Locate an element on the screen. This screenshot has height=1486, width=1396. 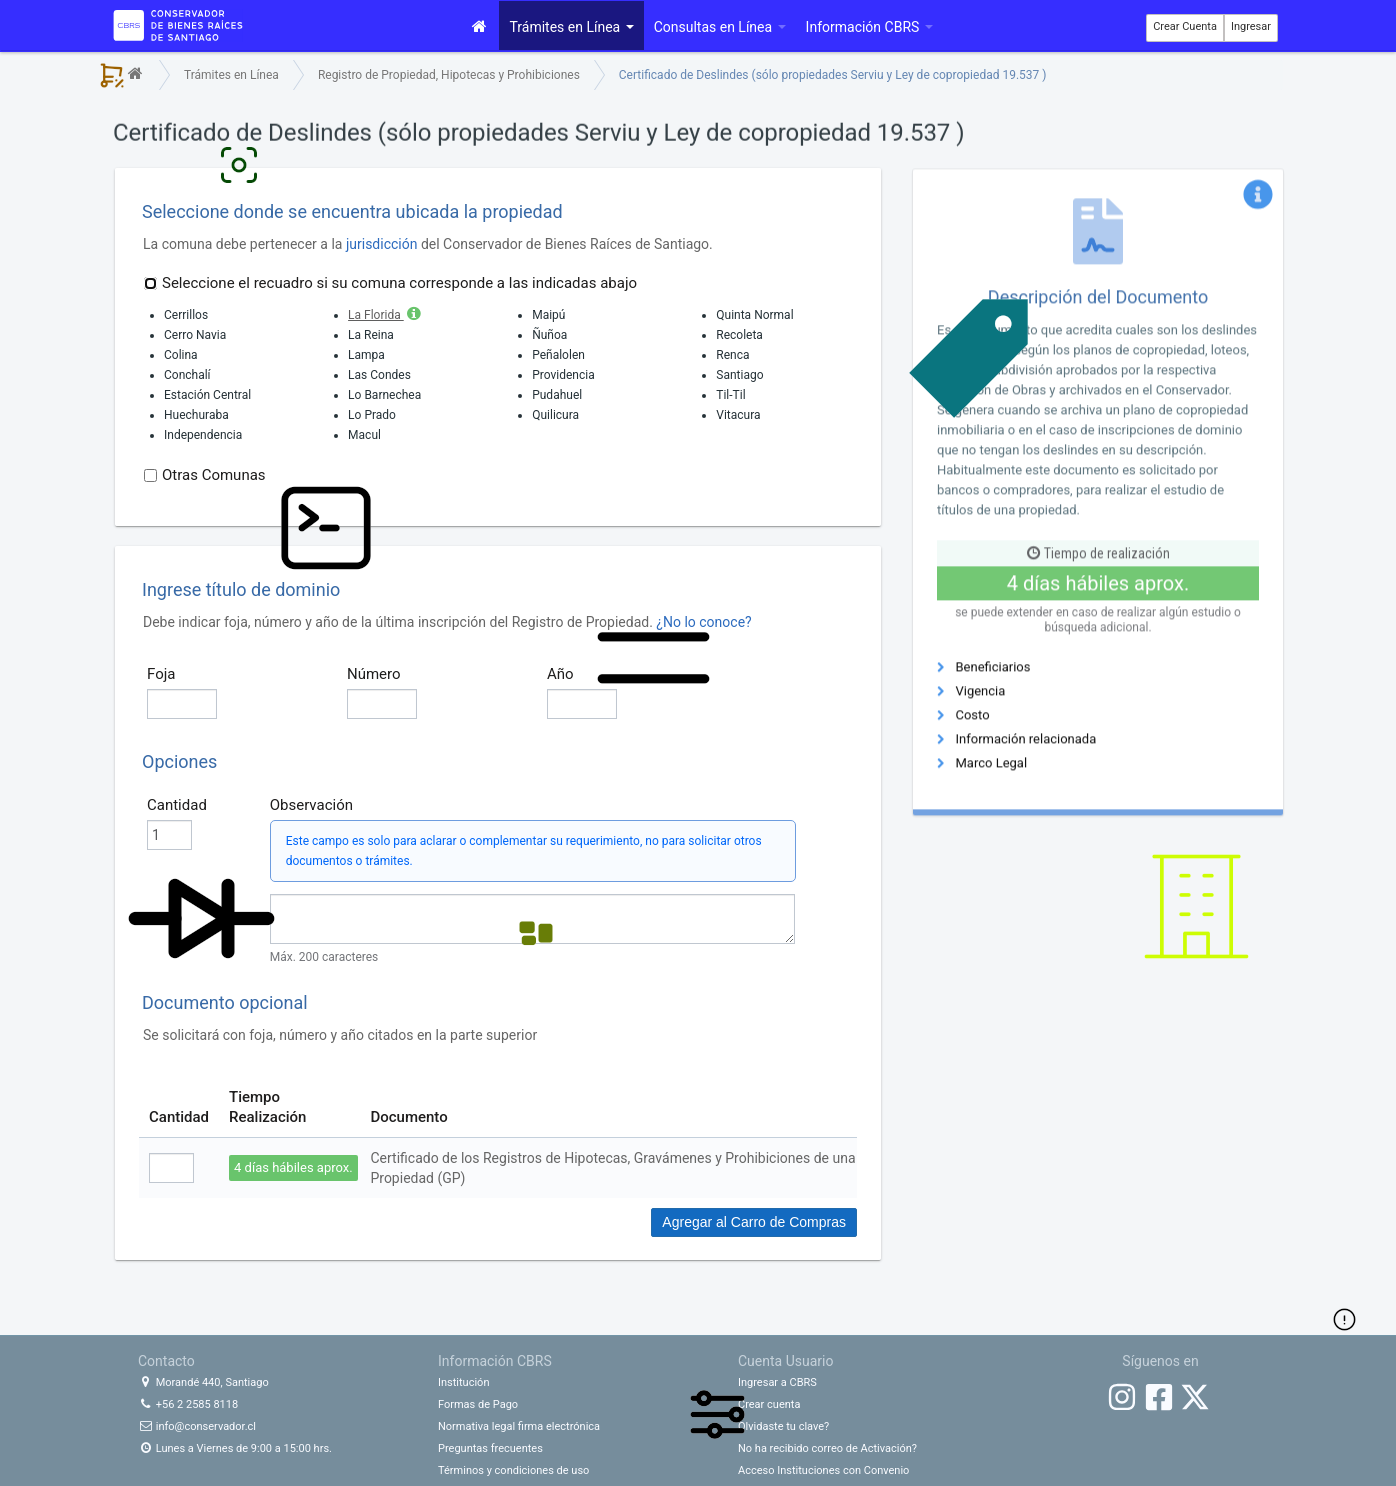
activate camera focus or autofocus is located at coordinates (239, 165).